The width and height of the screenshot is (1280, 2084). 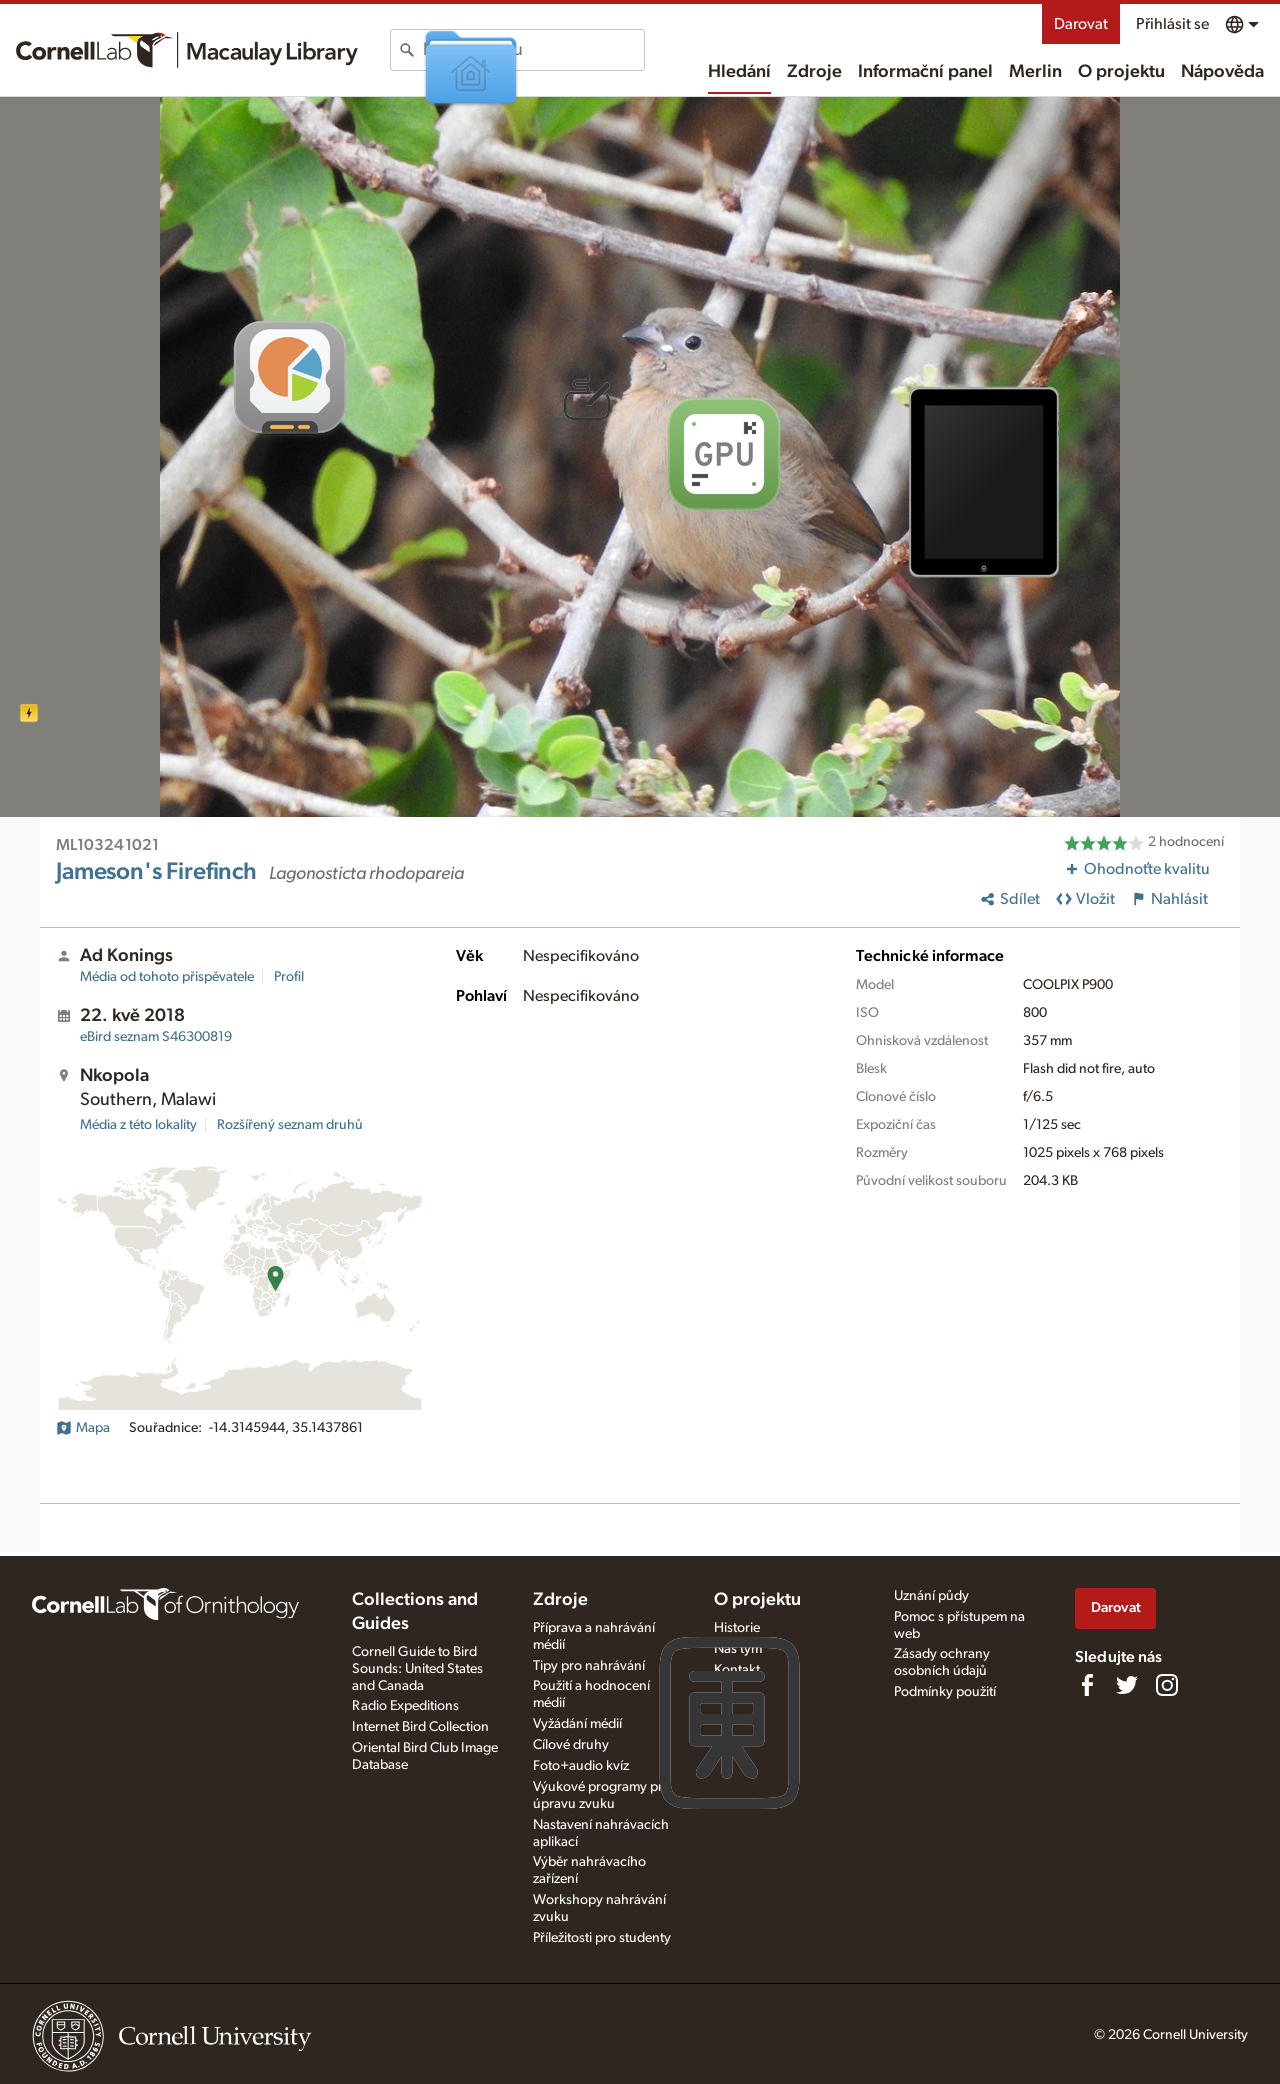 I want to click on iPad device icon, so click(x=984, y=482).